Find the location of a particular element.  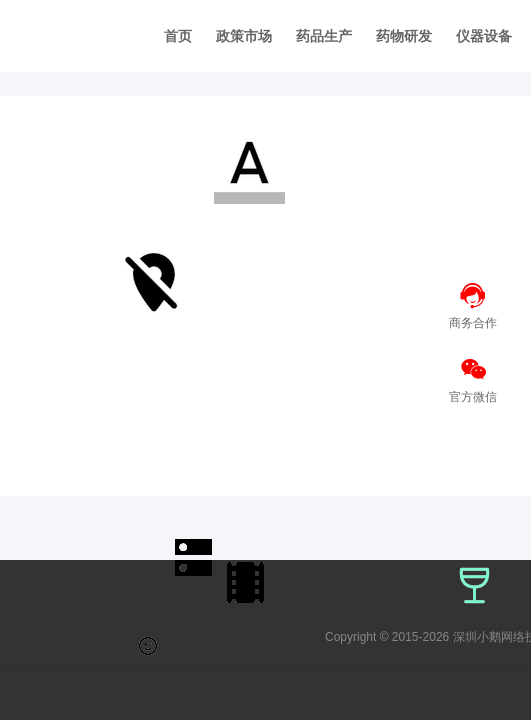

access server or DNS settings is located at coordinates (193, 557).